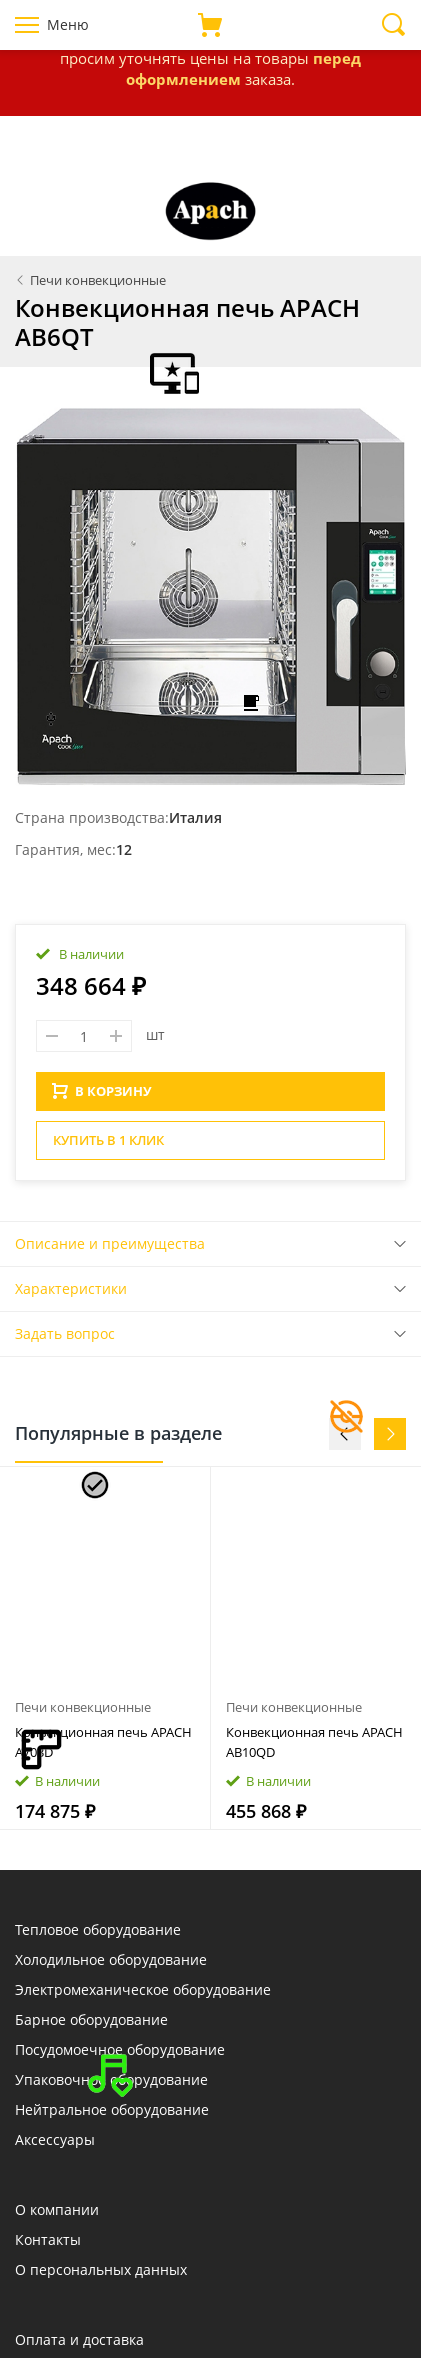  What do you see at coordinates (174, 373) in the screenshot?
I see `view important or starred devices` at bounding box center [174, 373].